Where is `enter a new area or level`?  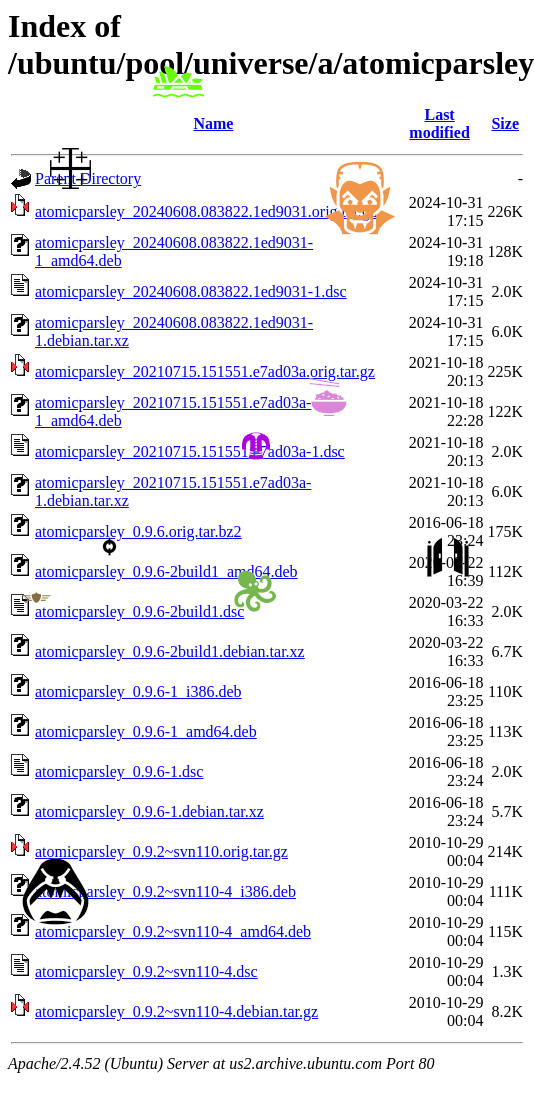
enter a new area or level is located at coordinates (448, 556).